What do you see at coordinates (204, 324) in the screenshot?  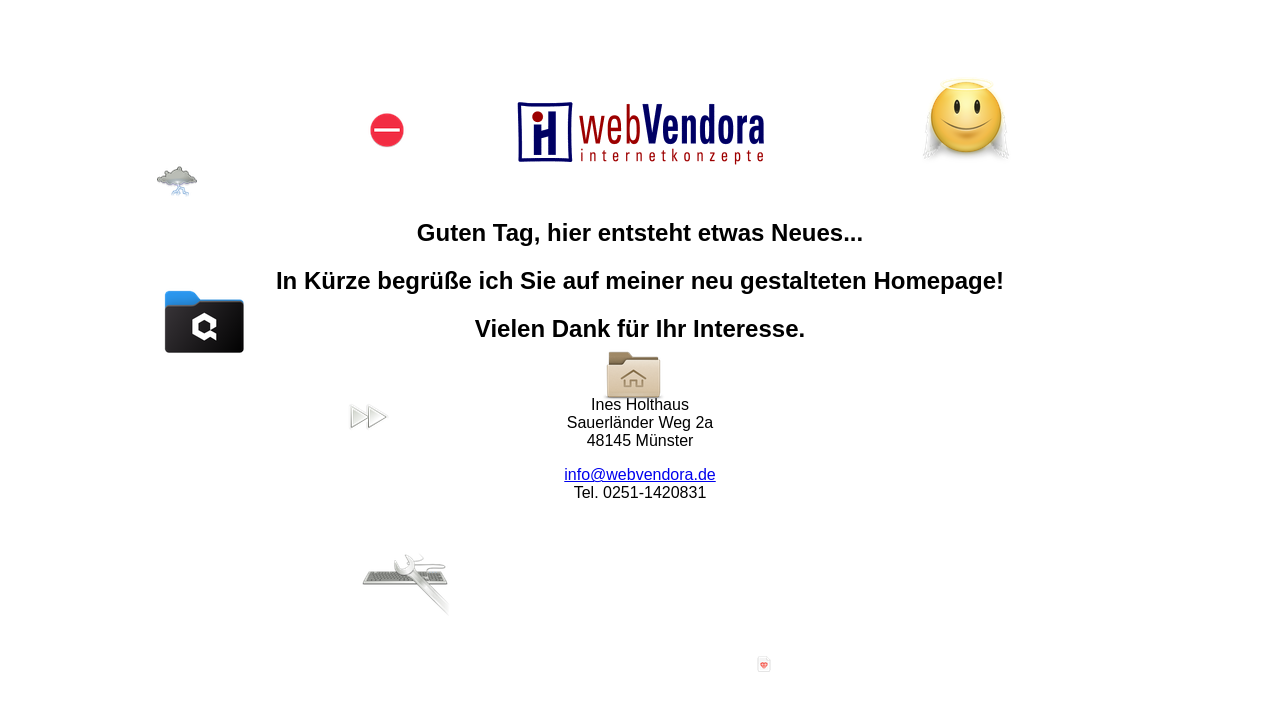 I see `open quixel assets folder` at bounding box center [204, 324].